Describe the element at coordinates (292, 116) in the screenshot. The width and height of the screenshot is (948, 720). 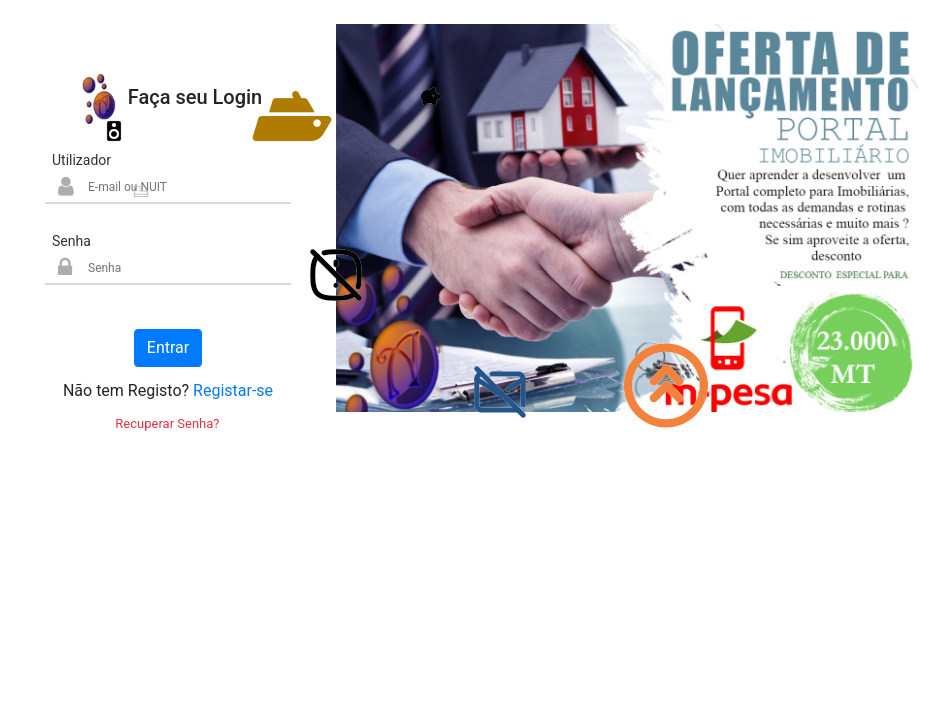
I see `select ferry as transportation mode` at that location.